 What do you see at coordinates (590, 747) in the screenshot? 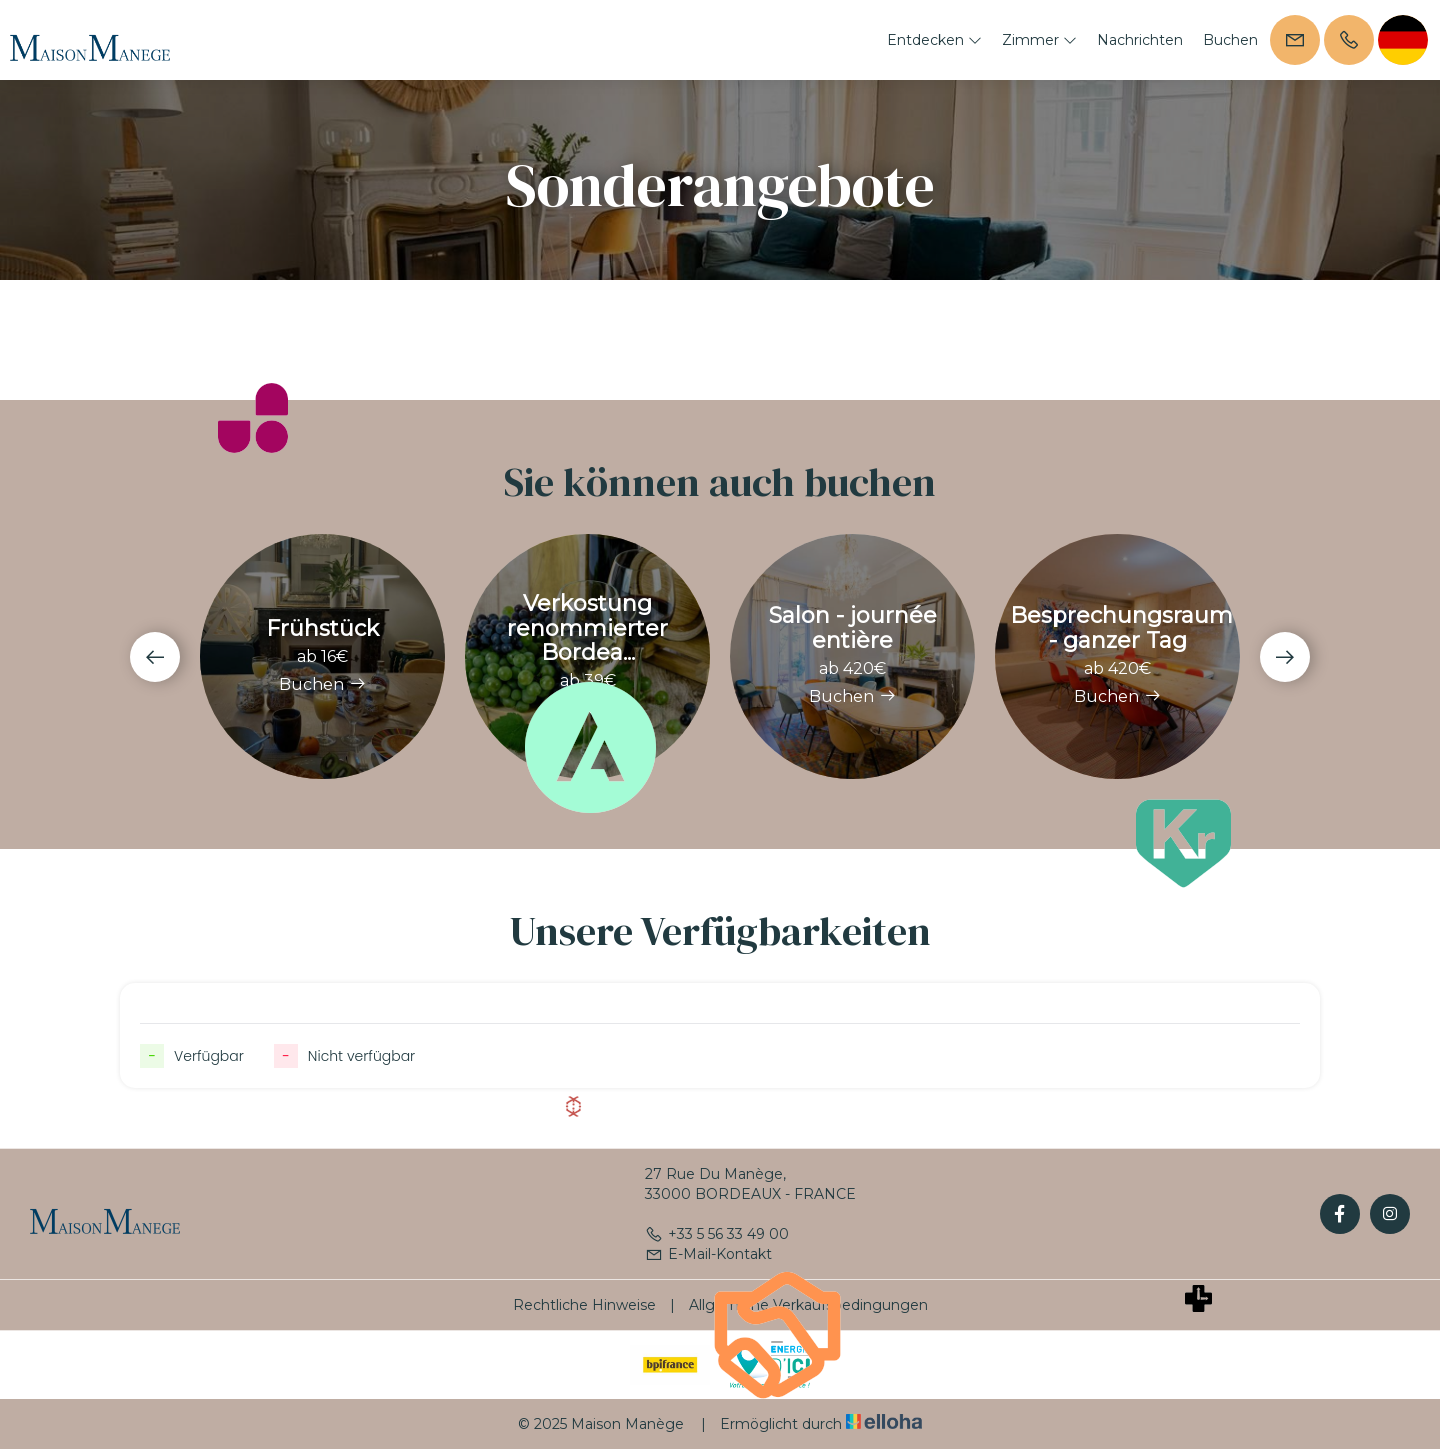
I see `astra company logo` at bounding box center [590, 747].